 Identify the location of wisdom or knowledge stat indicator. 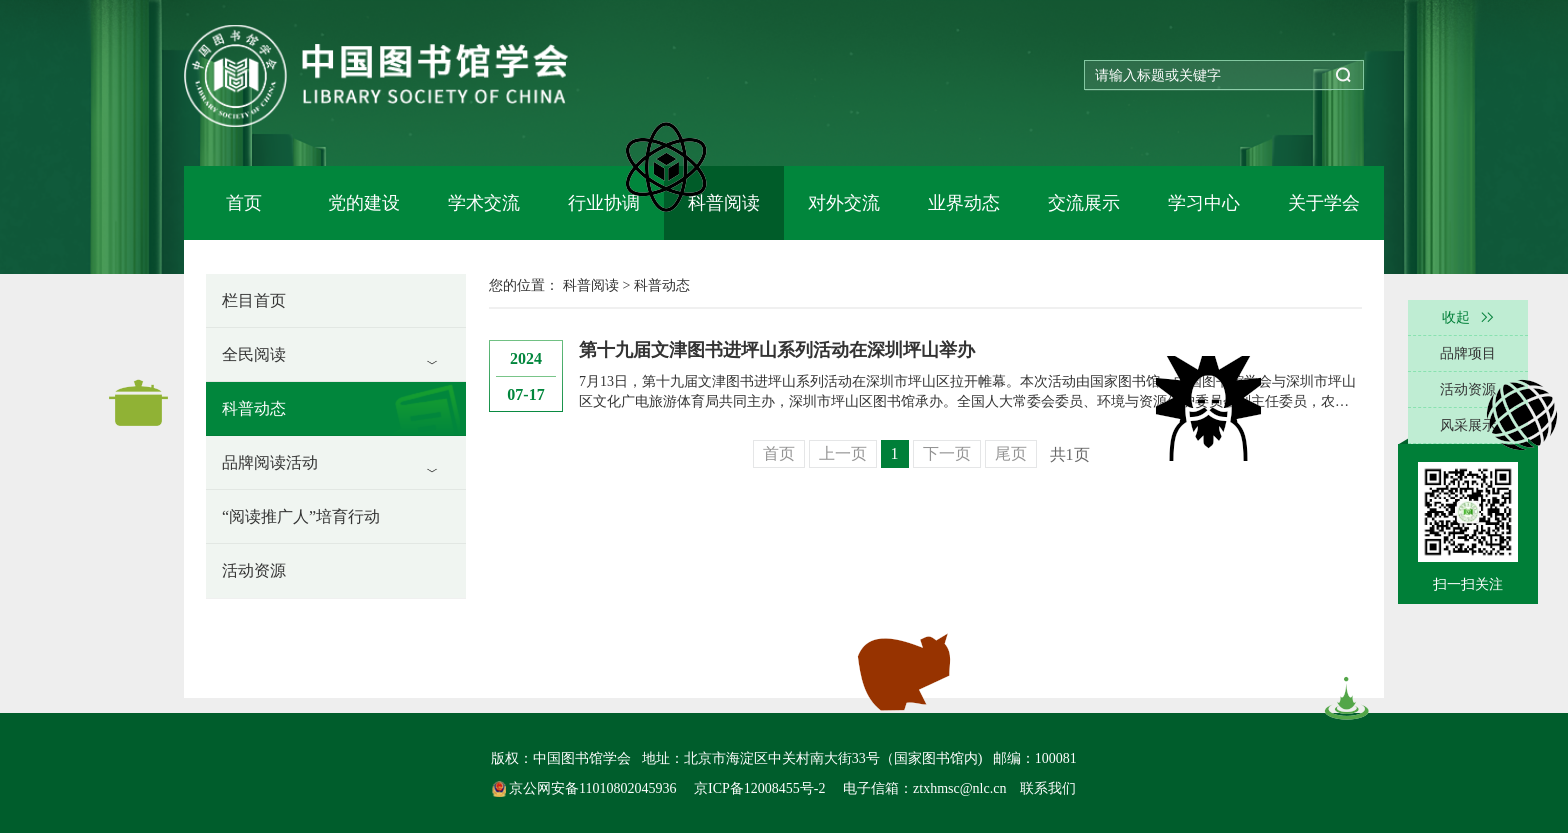
(1208, 408).